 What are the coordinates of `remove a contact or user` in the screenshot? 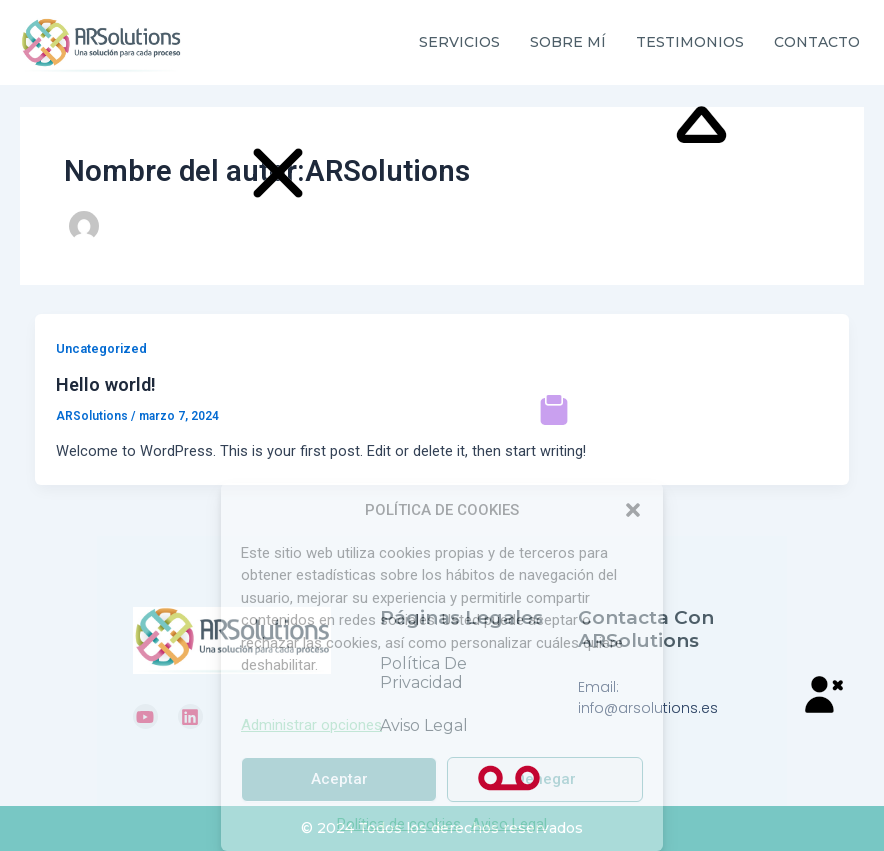 It's located at (823, 694).